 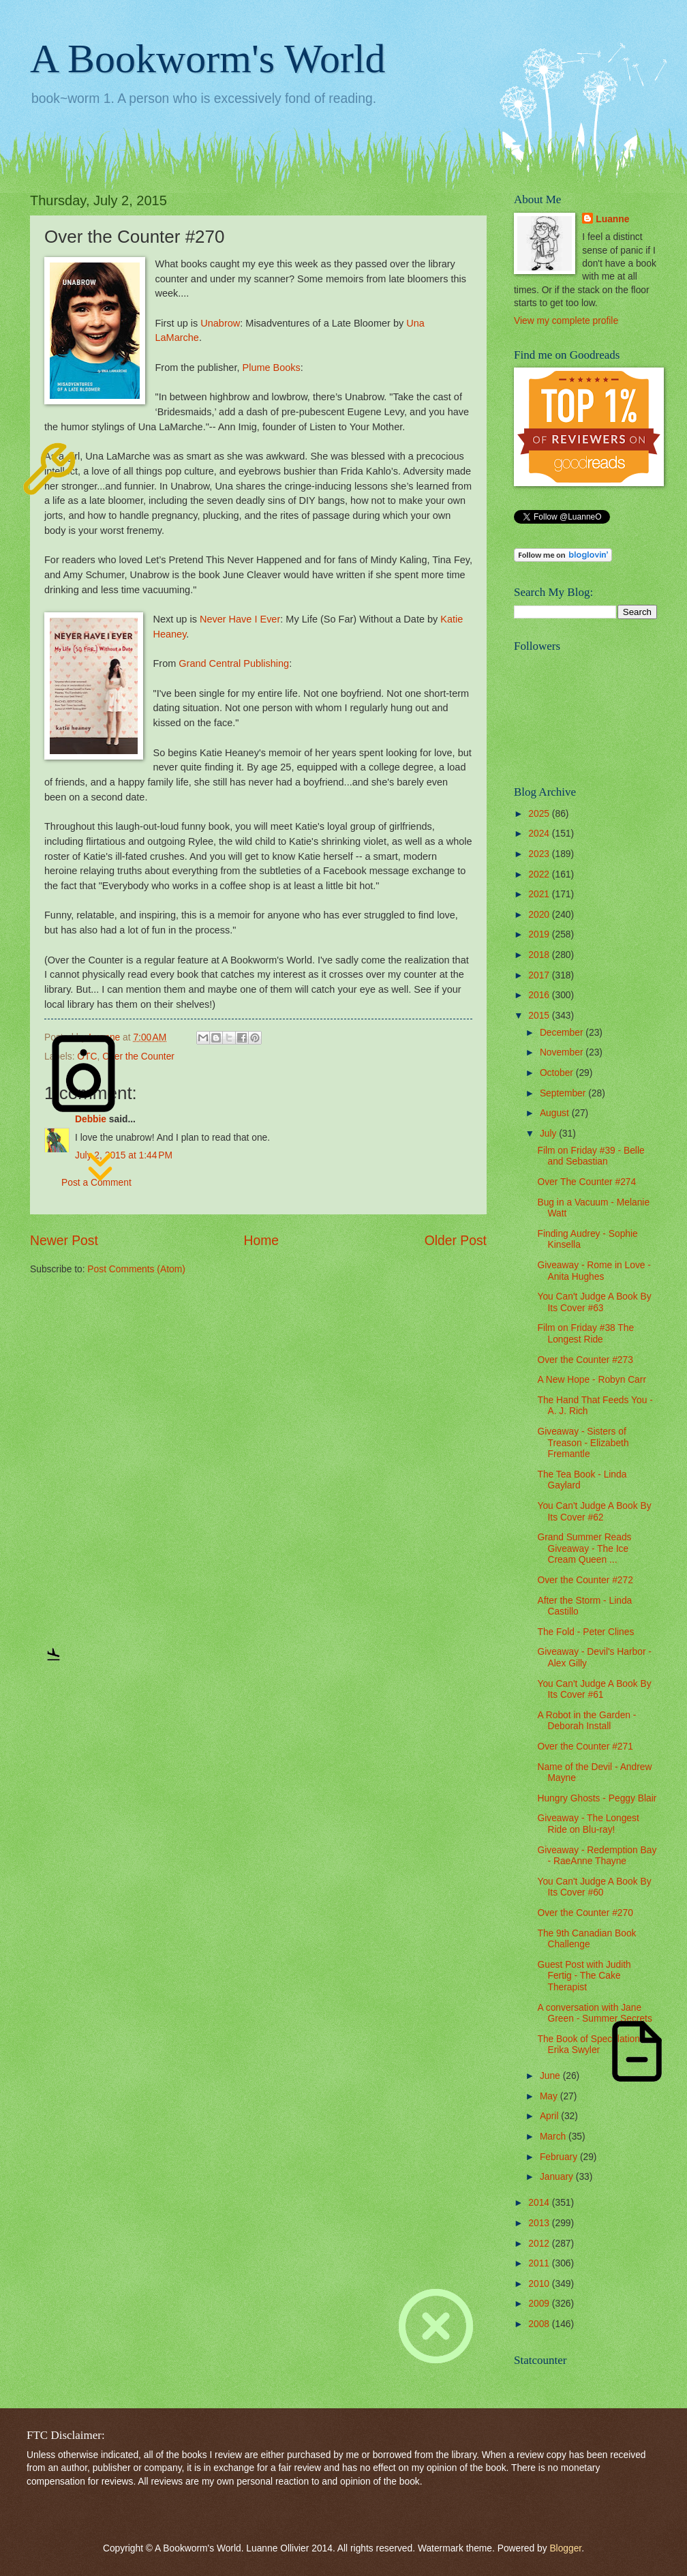 What do you see at coordinates (48, 470) in the screenshot?
I see `access settings or configuration options` at bounding box center [48, 470].